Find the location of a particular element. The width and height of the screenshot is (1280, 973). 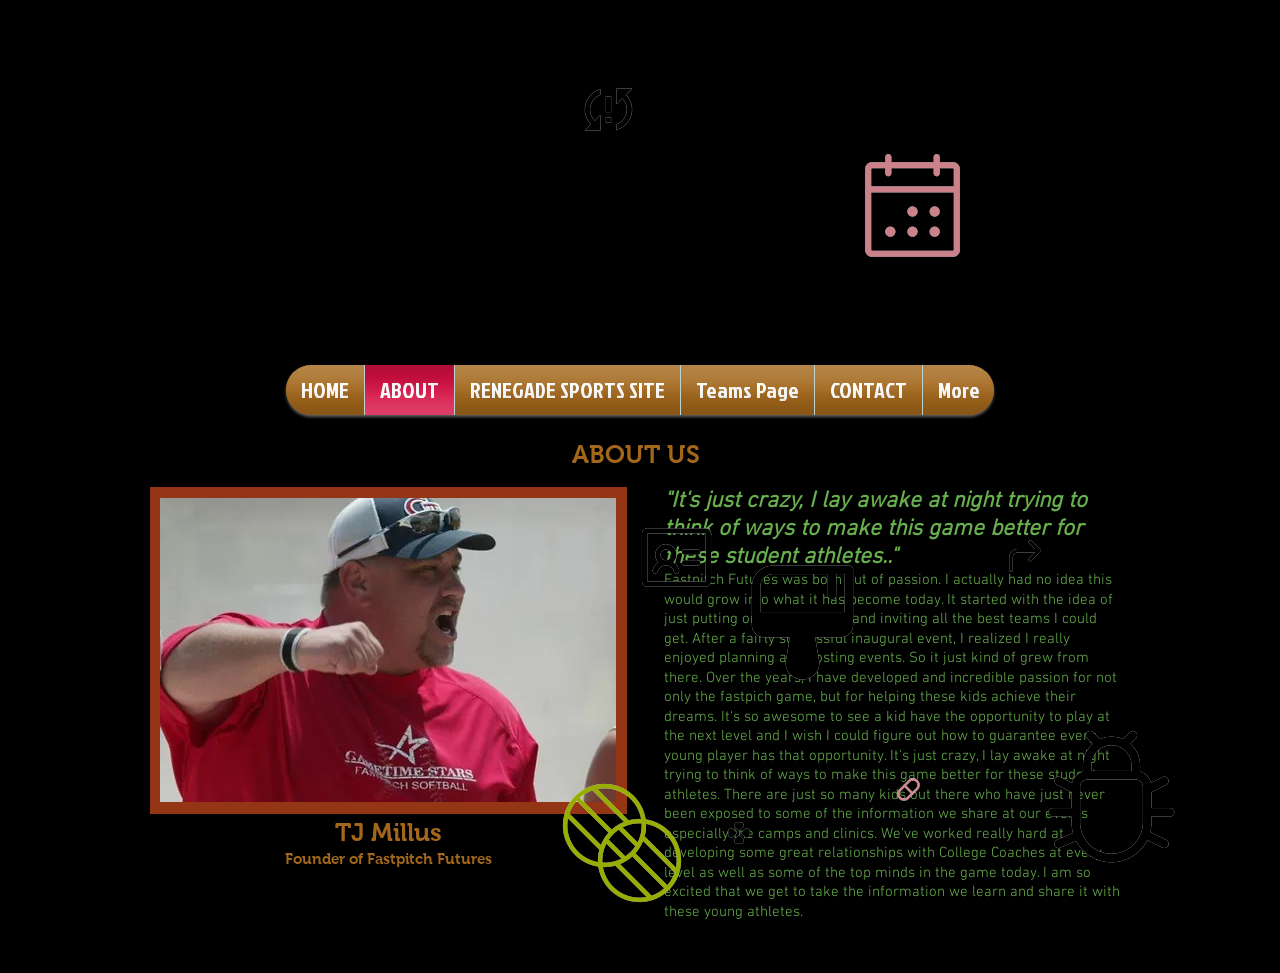

share or forward content is located at coordinates (1025, 556).